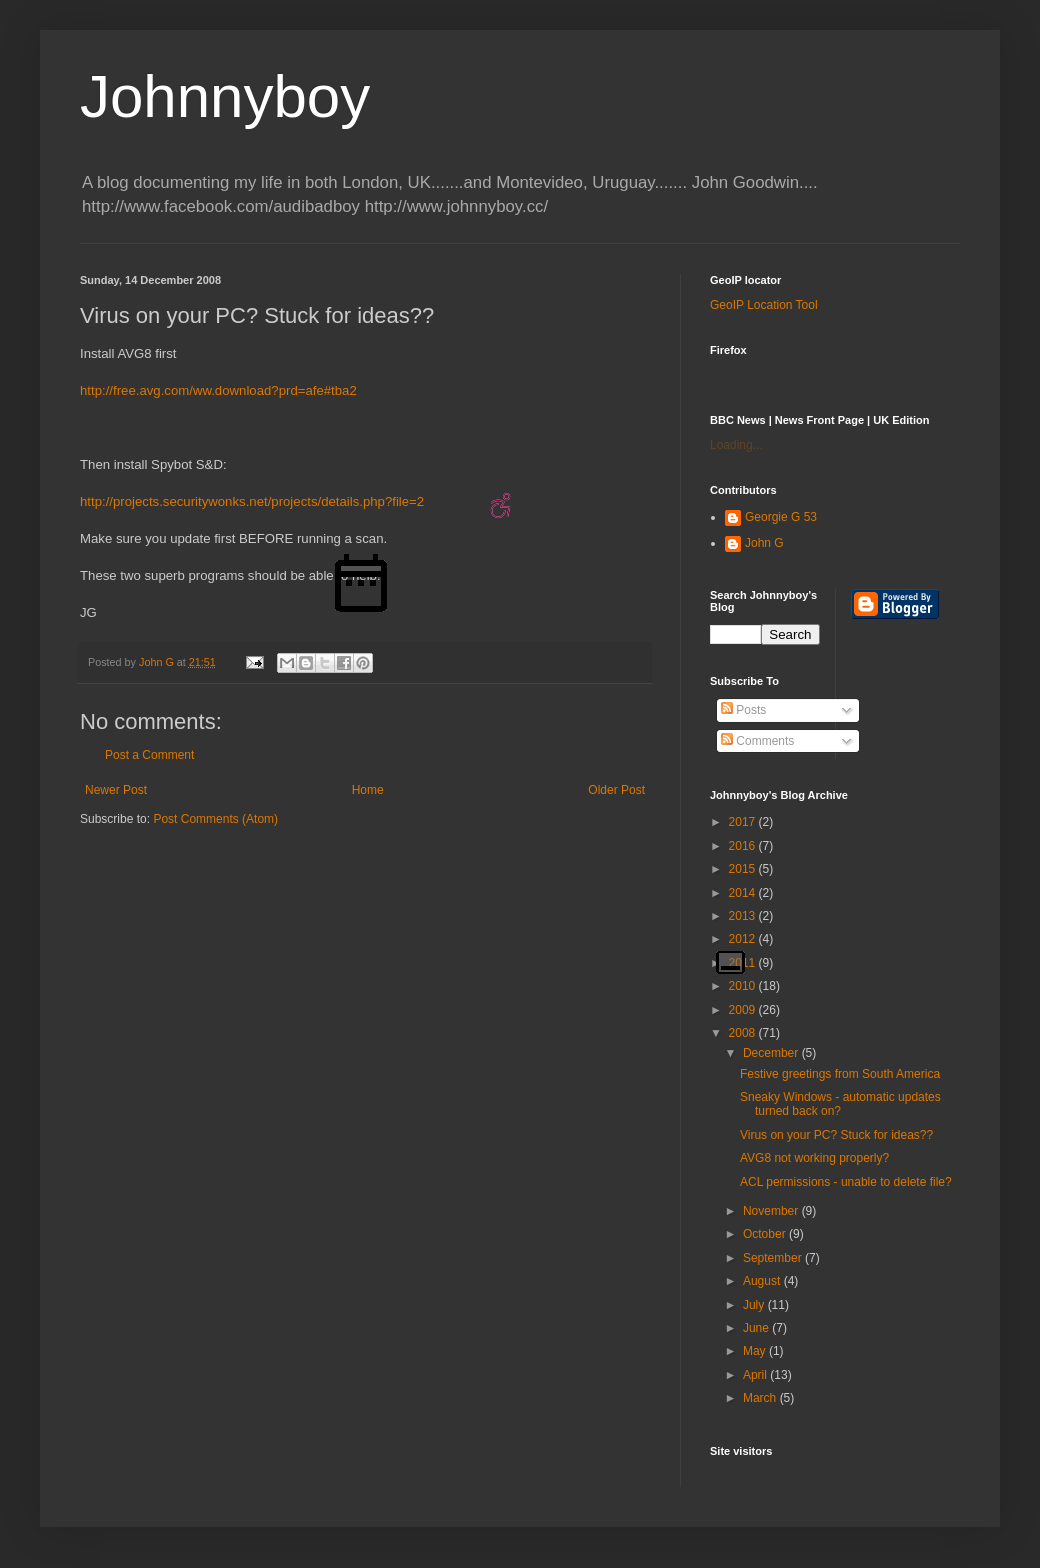 Image resolution: width=1040 pixels, height=1568 pixels. Describe the element at coordinates (730, 962) in the screenshot. I see `access video player controls or captions` at that location.